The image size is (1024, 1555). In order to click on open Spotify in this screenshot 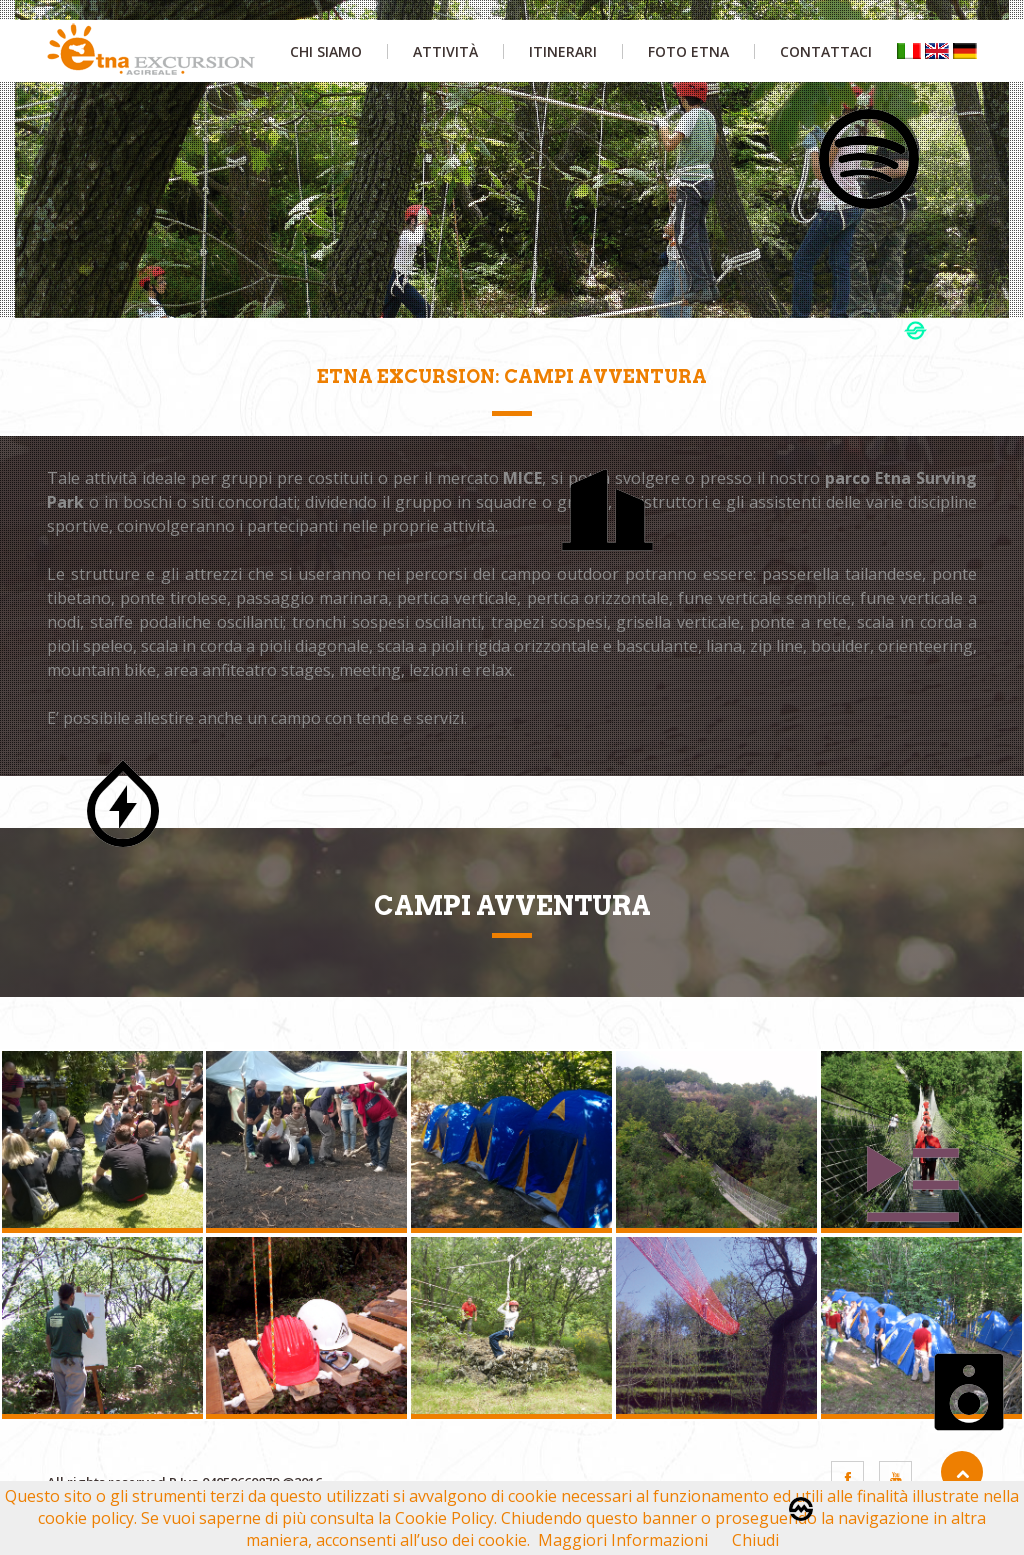, I will do `click(869, 159)`.